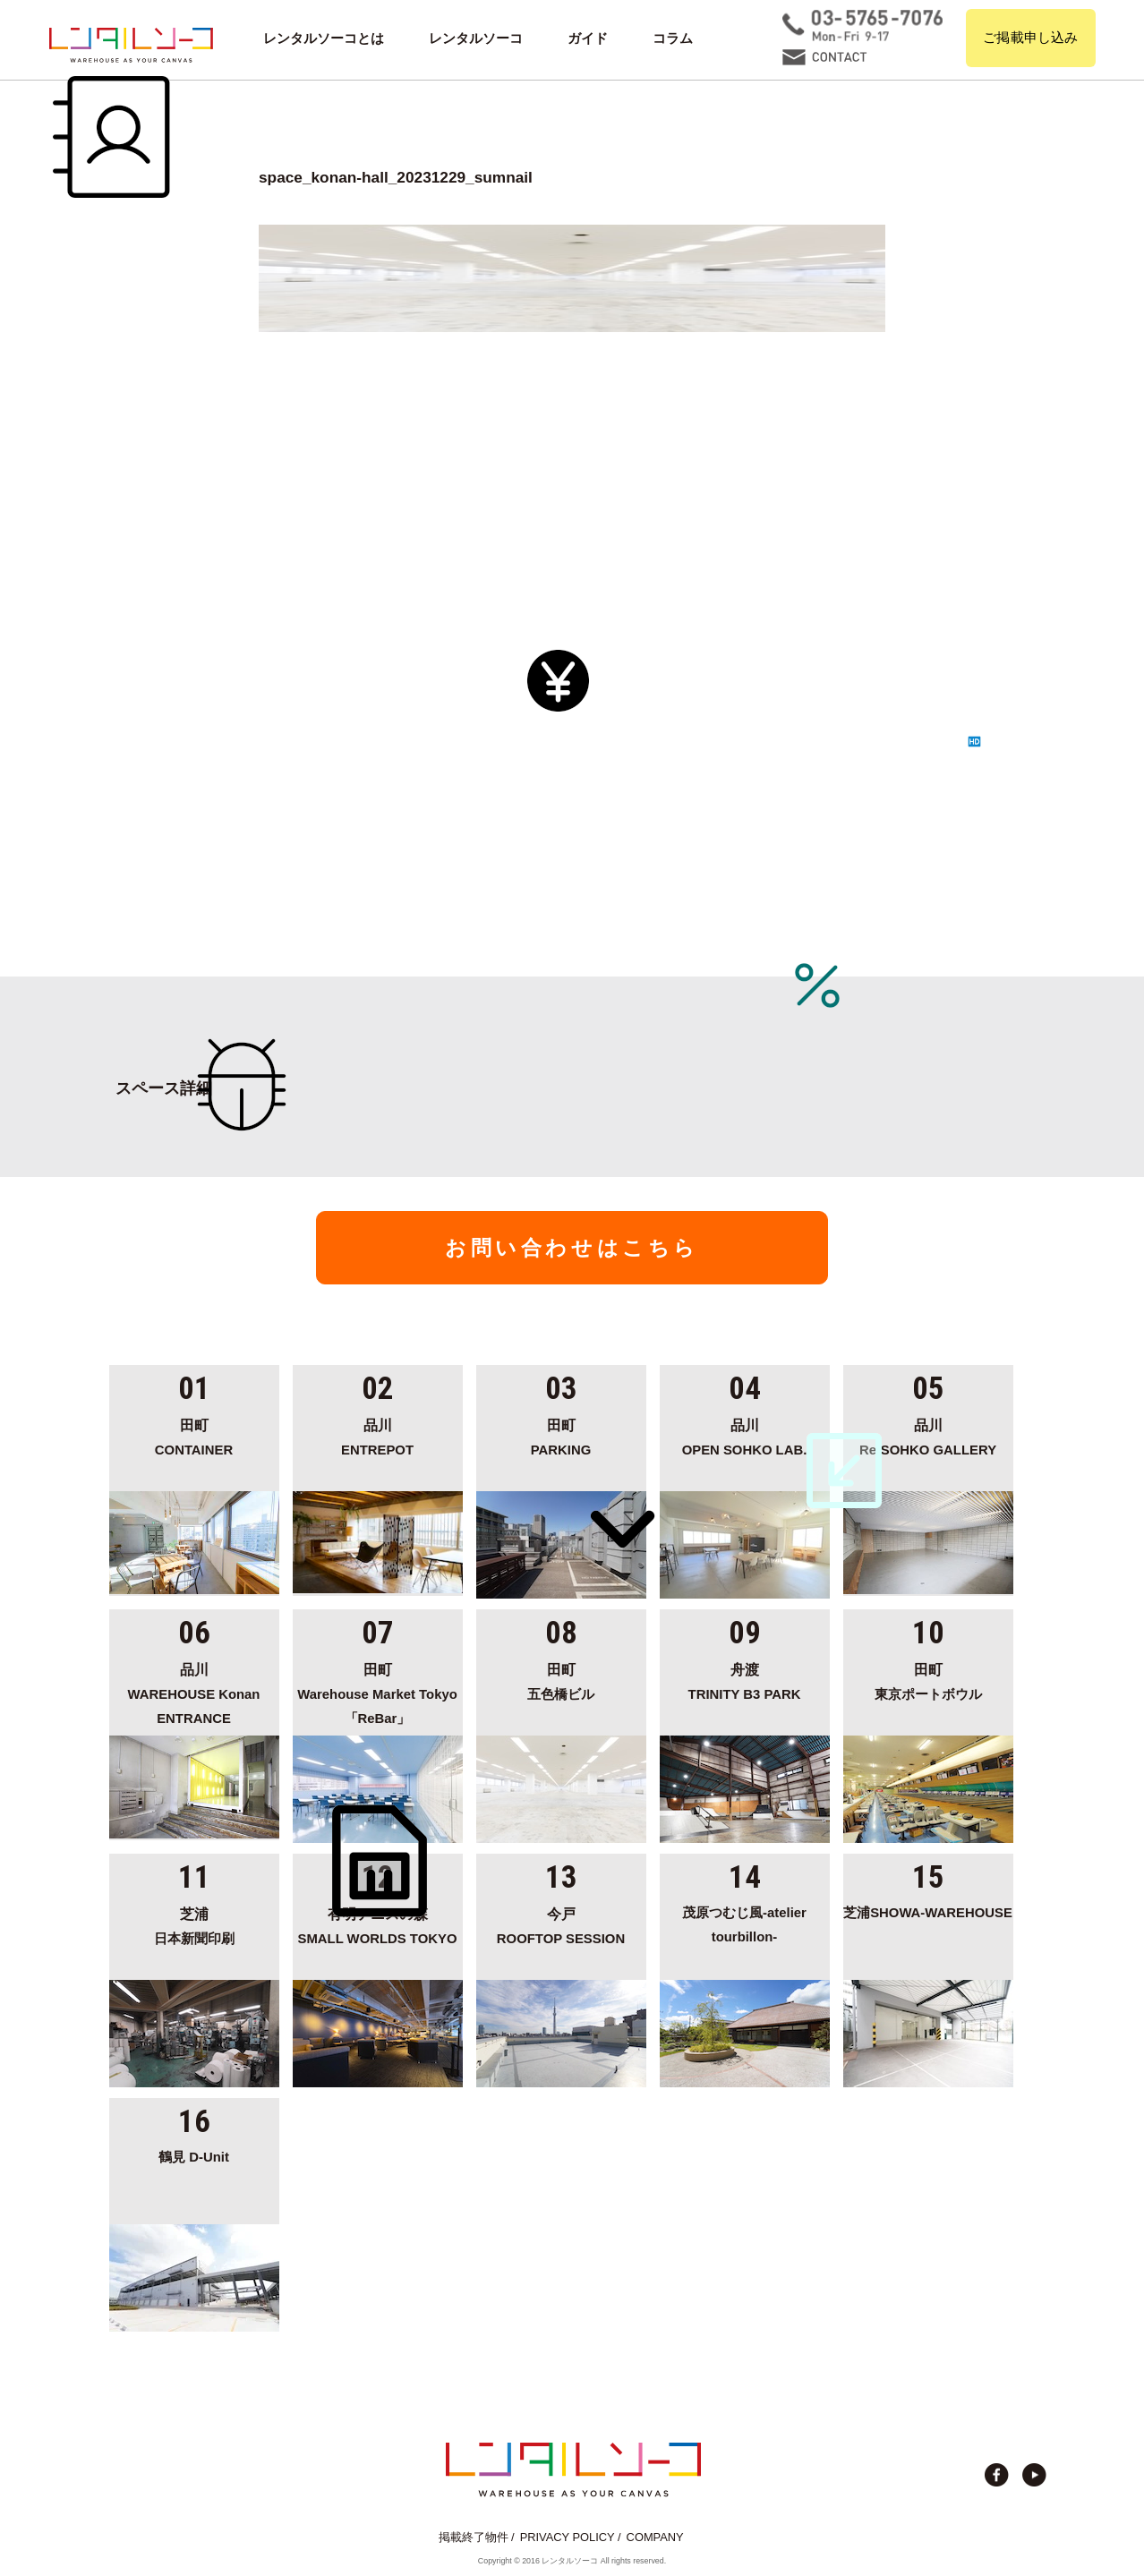 The width and height of the screenshot is (1144, 2576). What do you see at coordinates (974, 741) in the screenshot?
I see `indicates high-definition video quality` at bounding box center [974, 741].